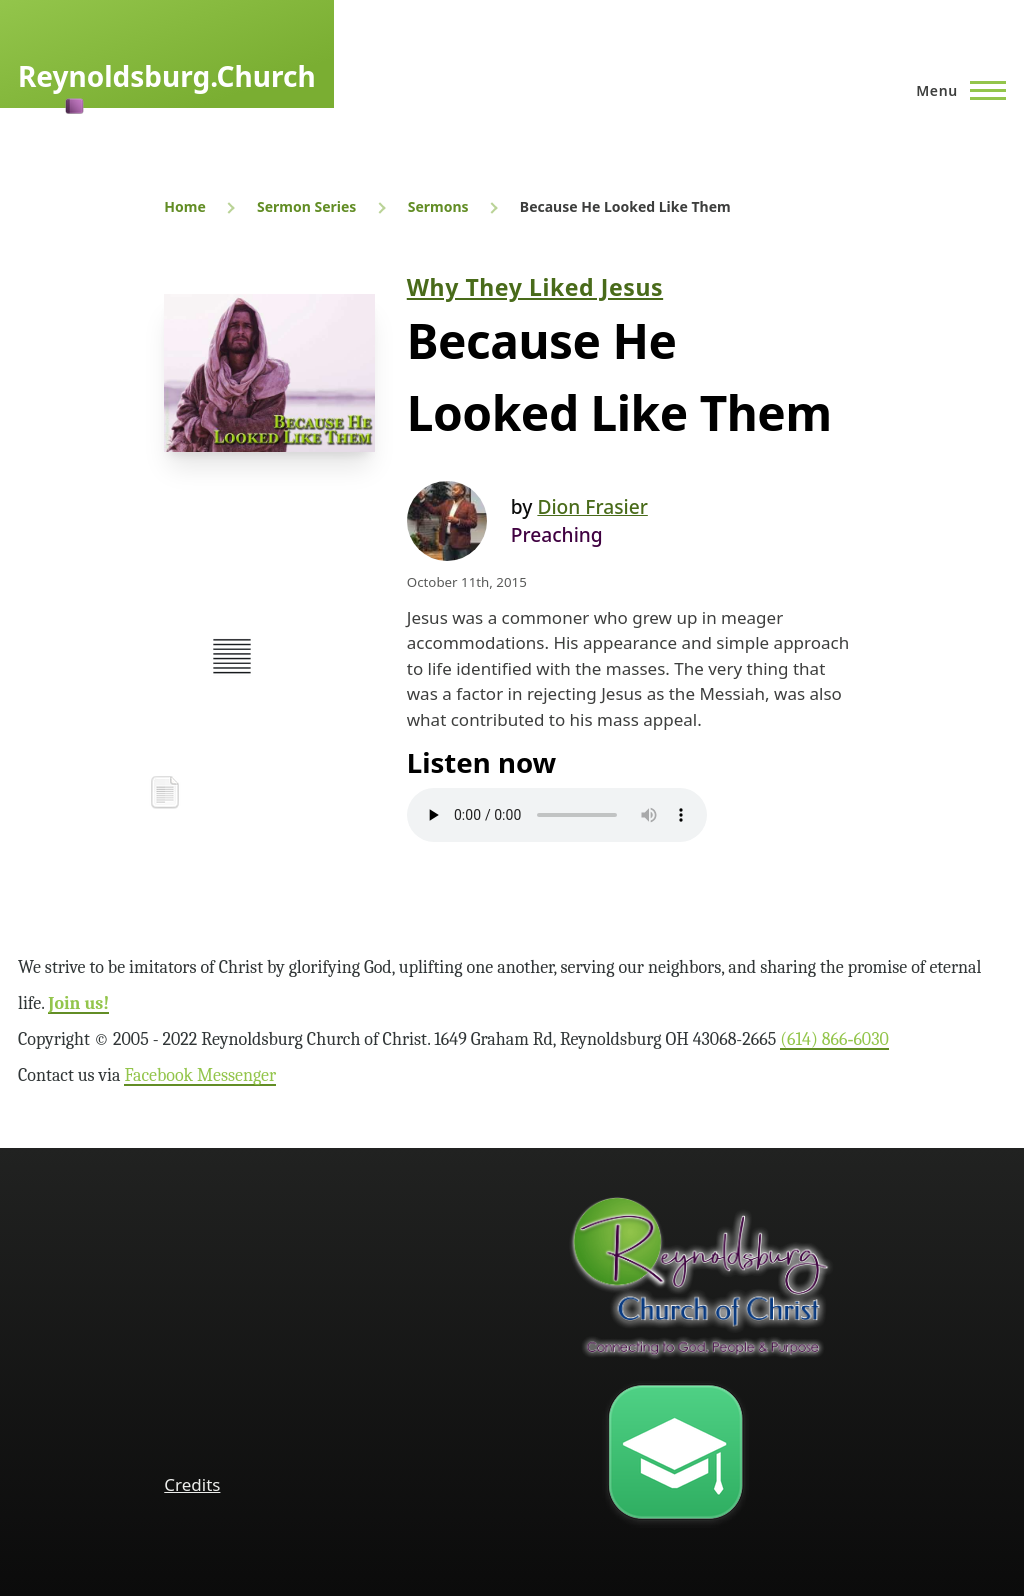 The height and width of the screenshot is (1596, 1024). What do you see at coordinates (676, 1453) in the screenshot?
I see `access education app settings` at bounding box center [676, 1453].